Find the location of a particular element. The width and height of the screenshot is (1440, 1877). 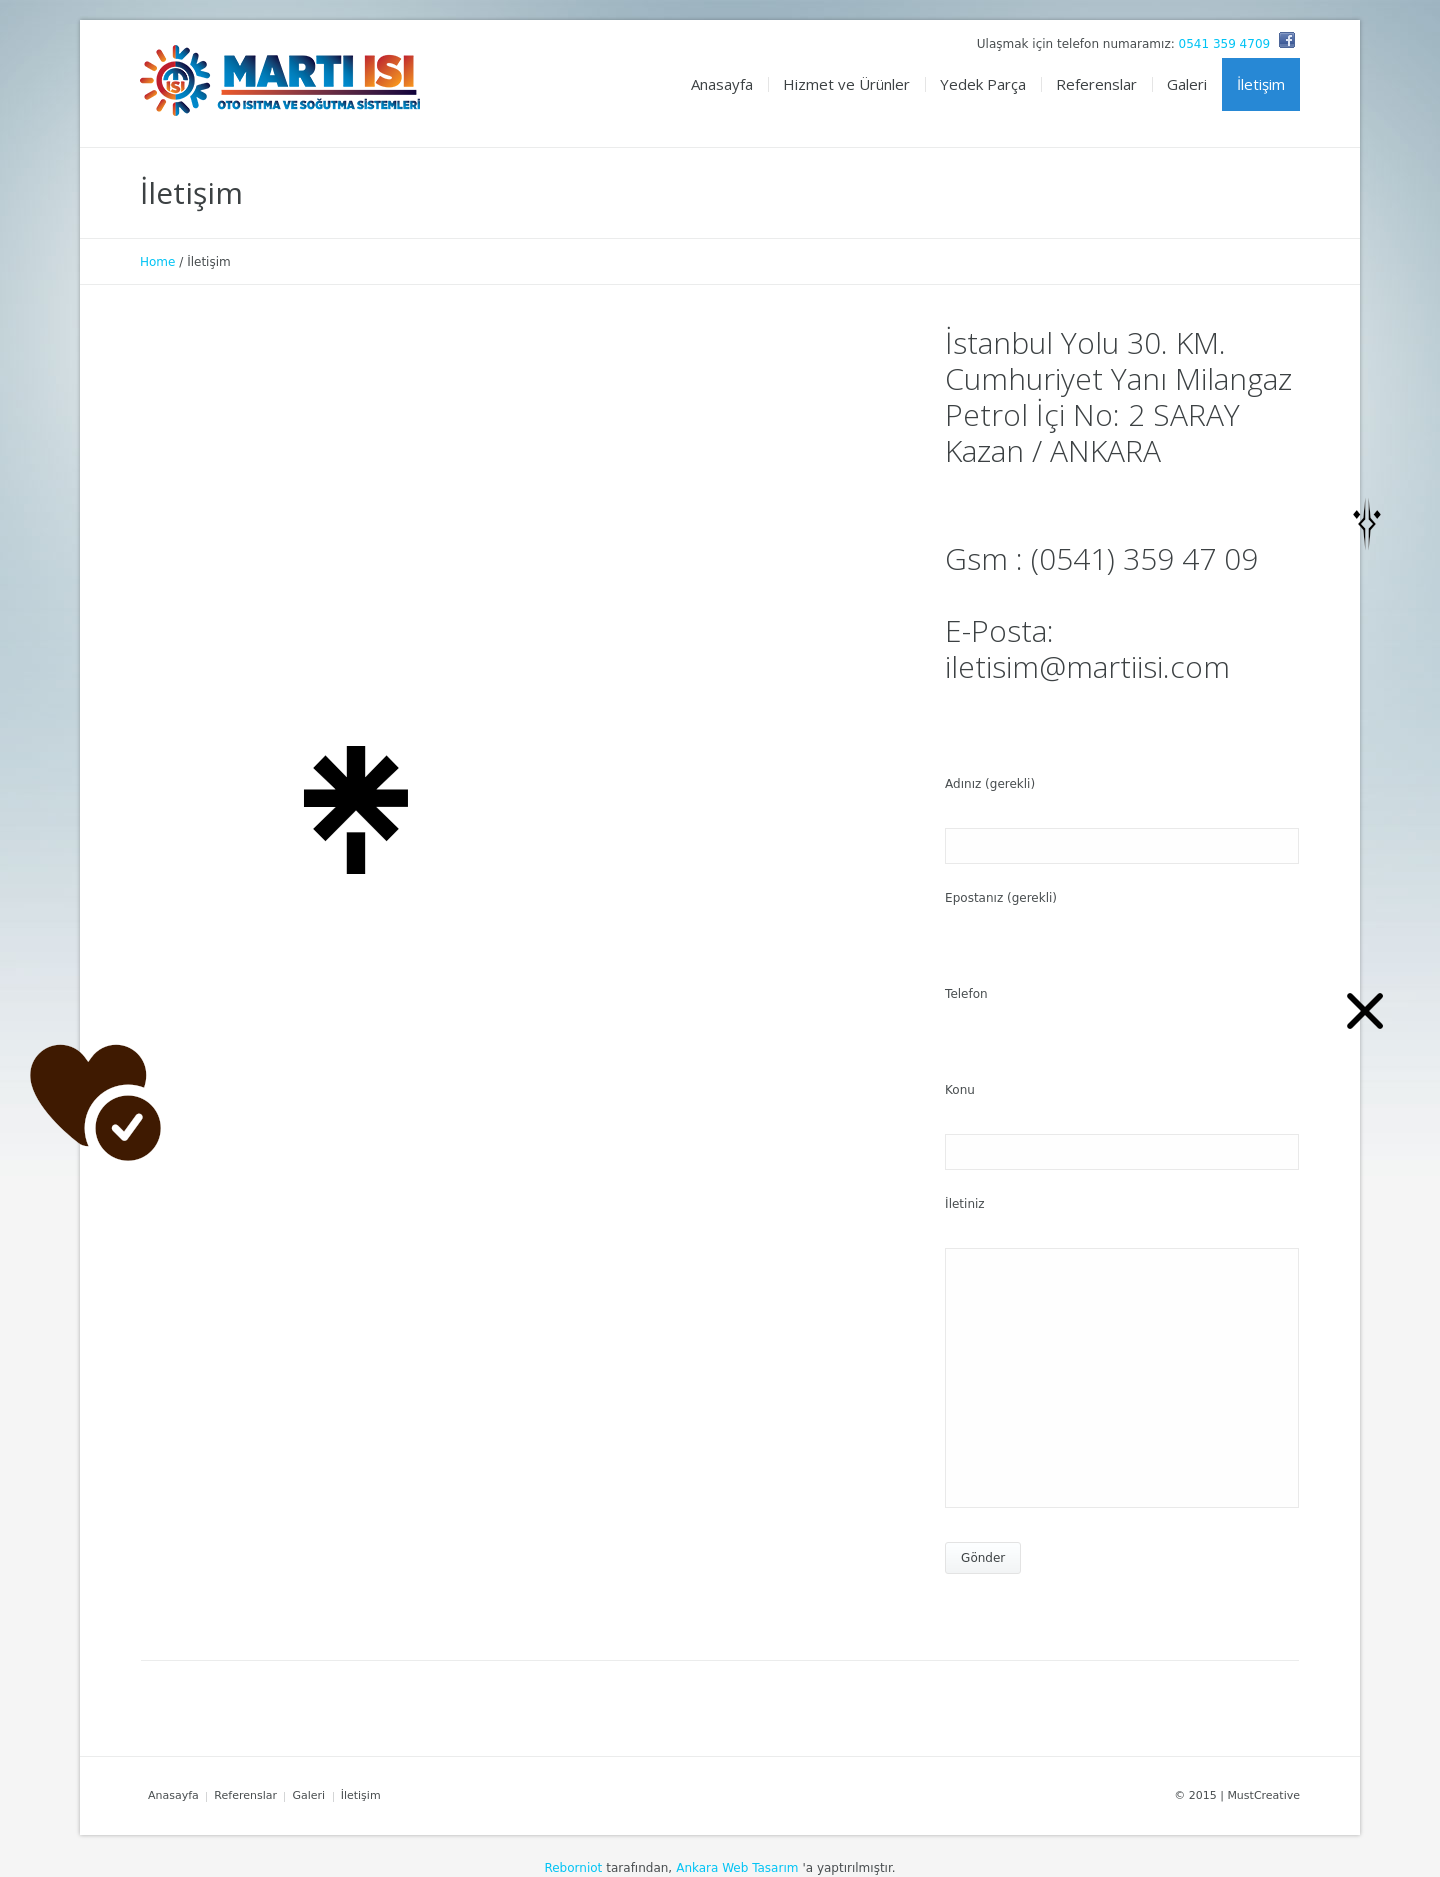

fulcrum app logo is located at coordinates (1367, 524).